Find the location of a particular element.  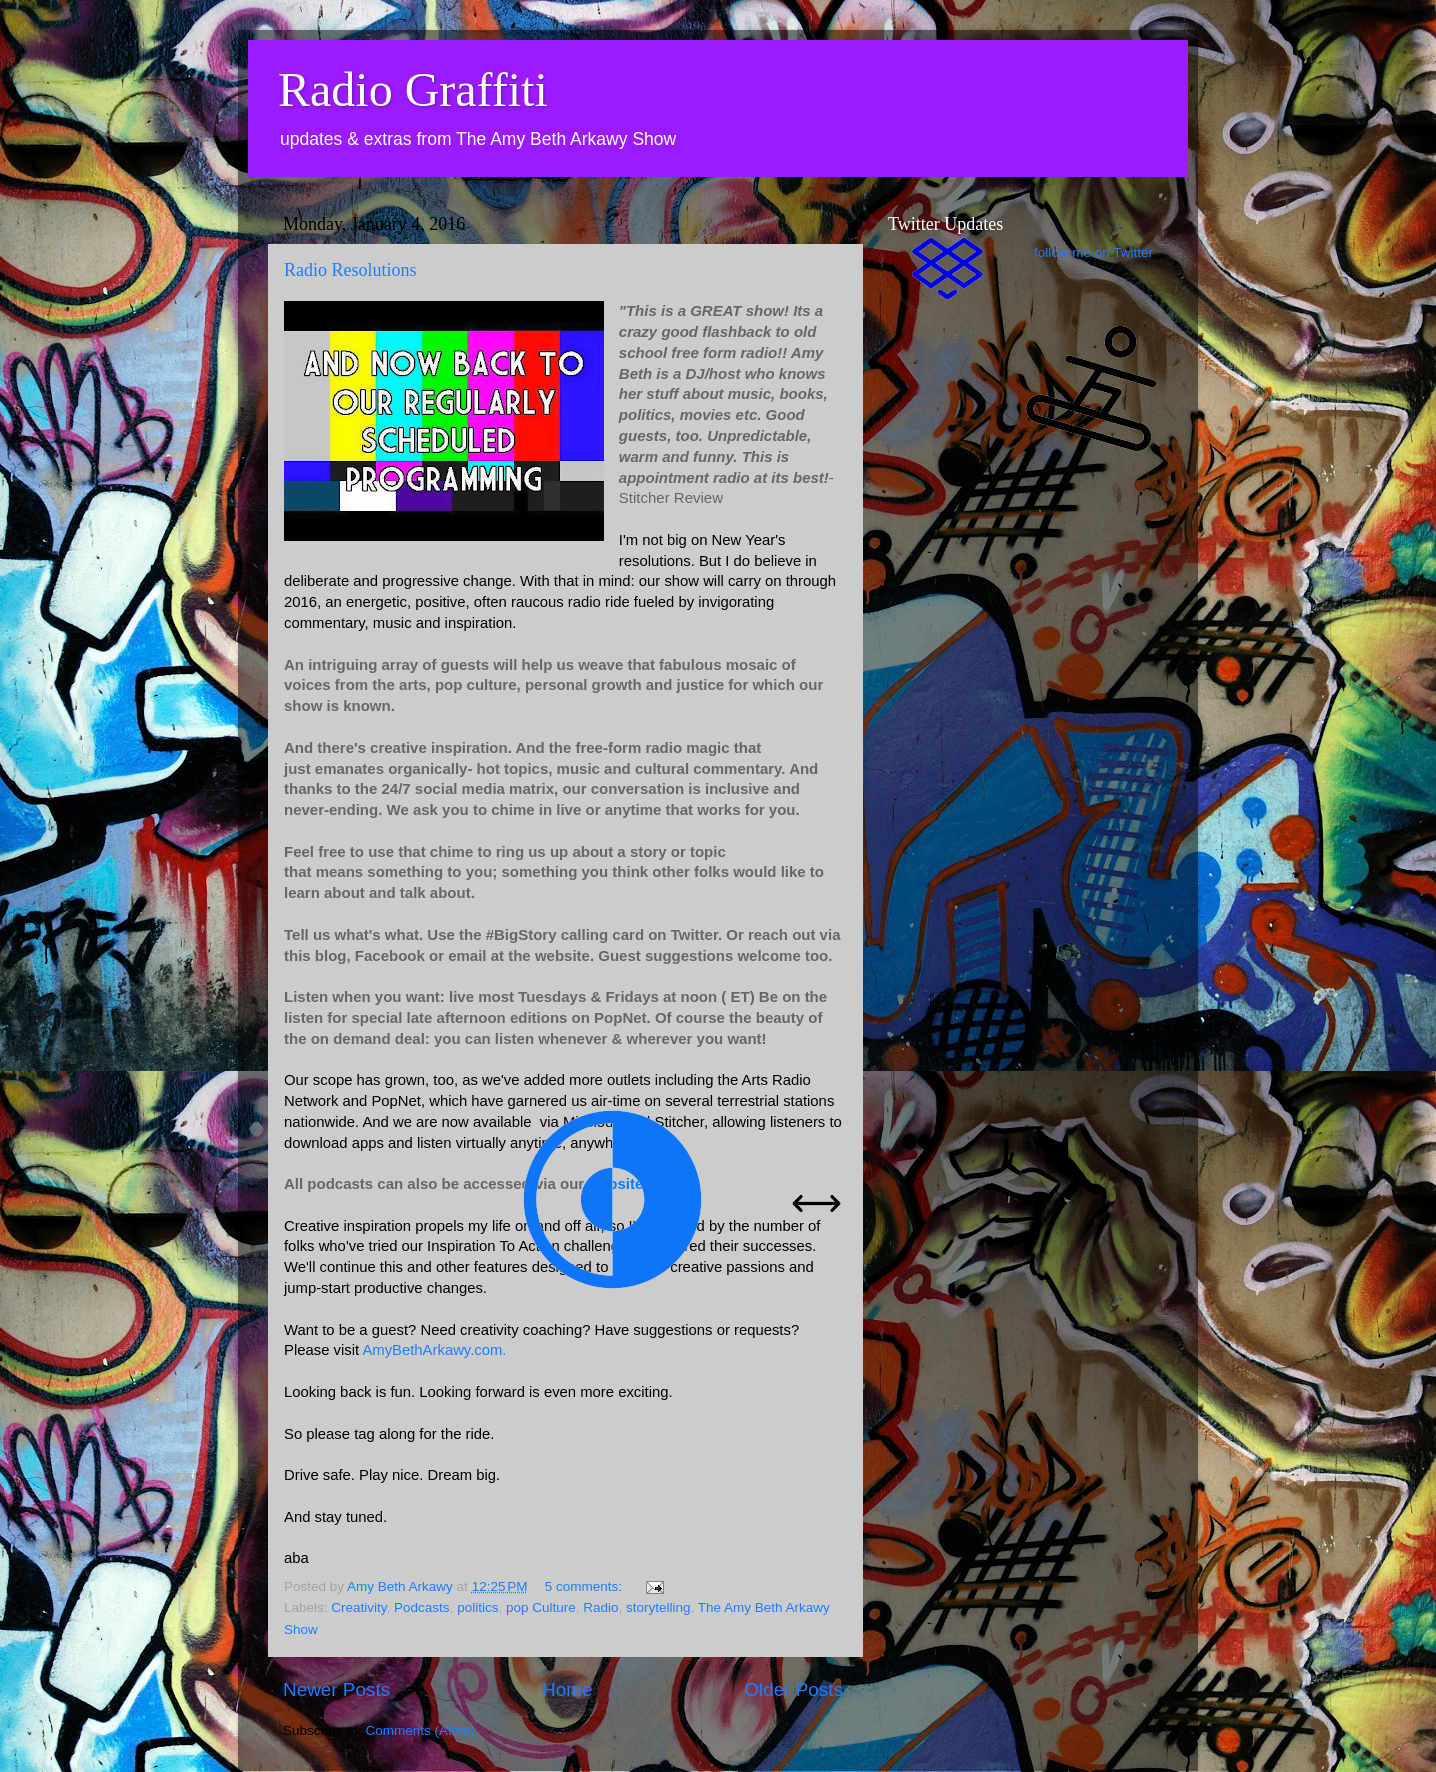

open dropbox cloud storage is located at coordinates (947, 265).